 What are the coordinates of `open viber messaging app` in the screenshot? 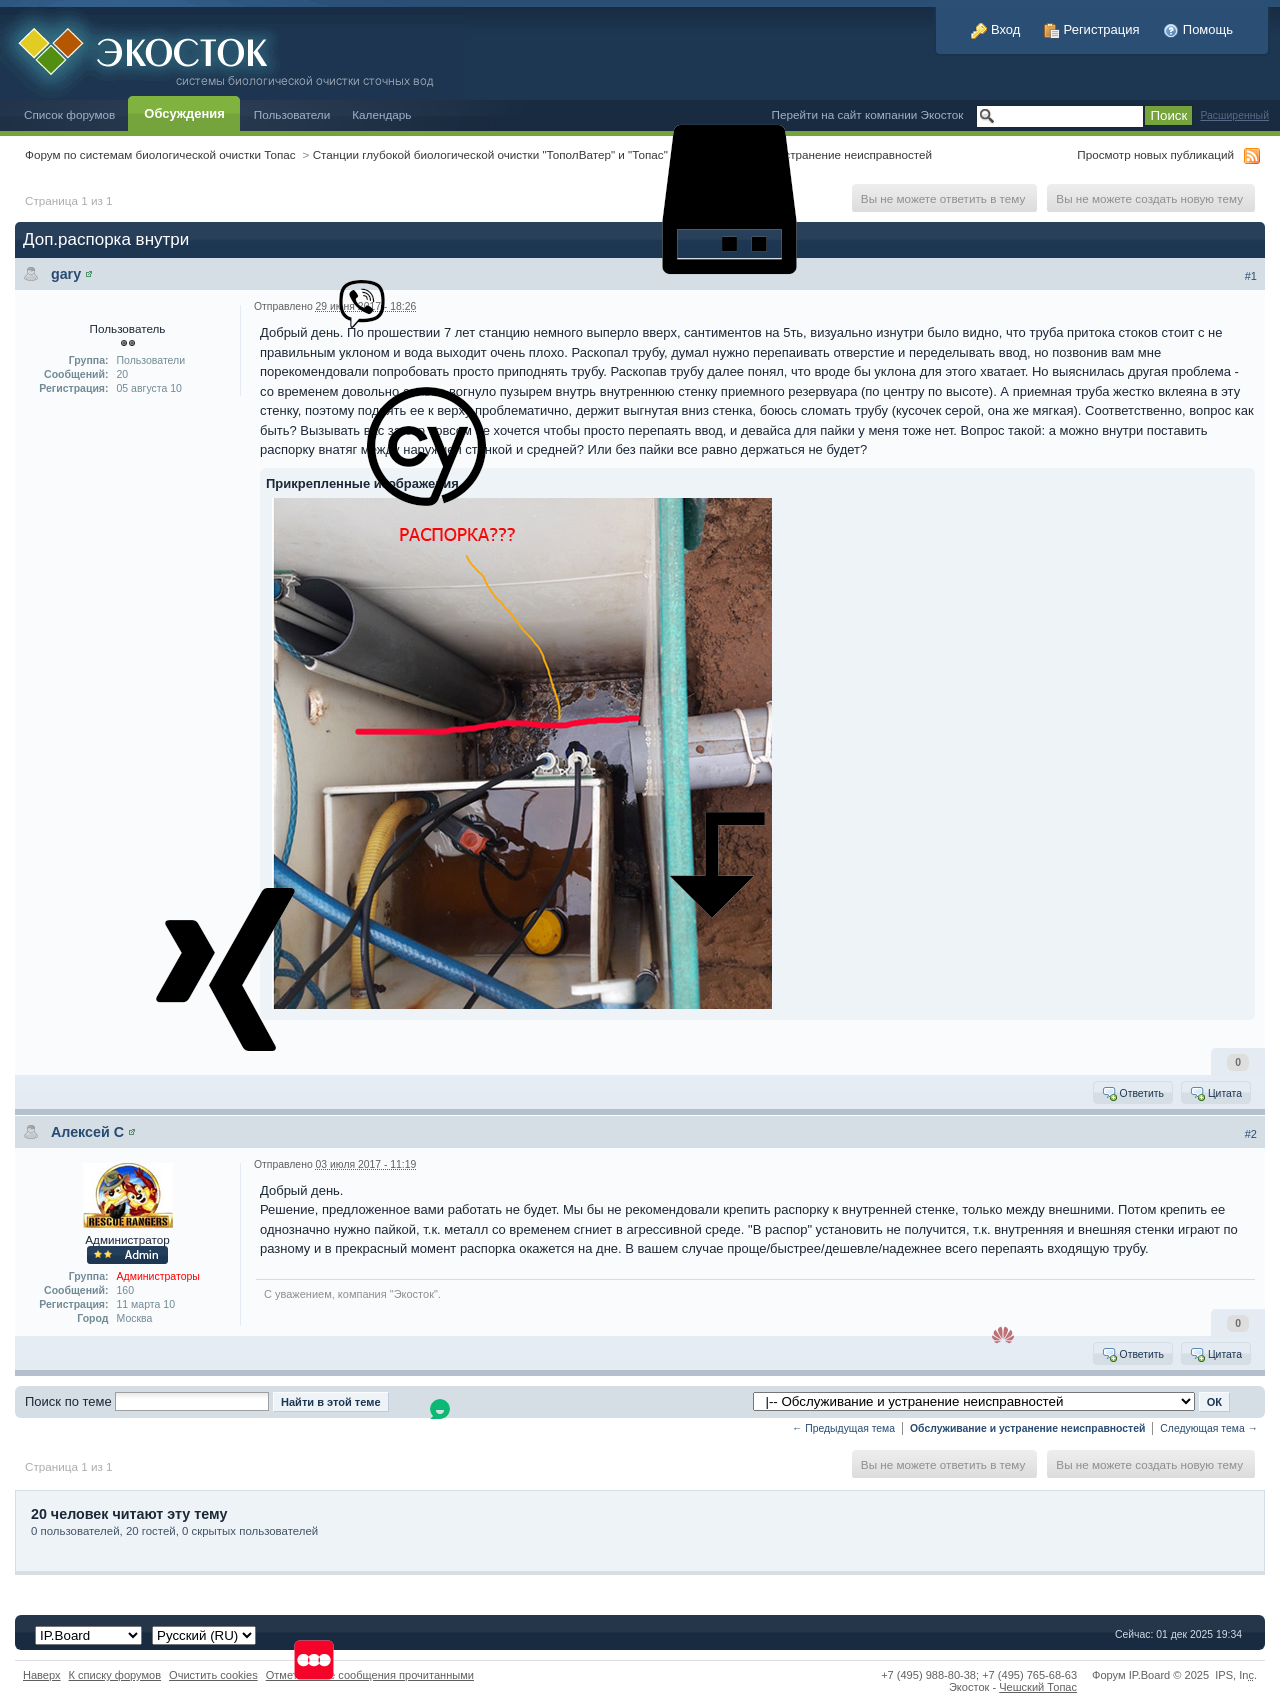 It's located at (362, 304).